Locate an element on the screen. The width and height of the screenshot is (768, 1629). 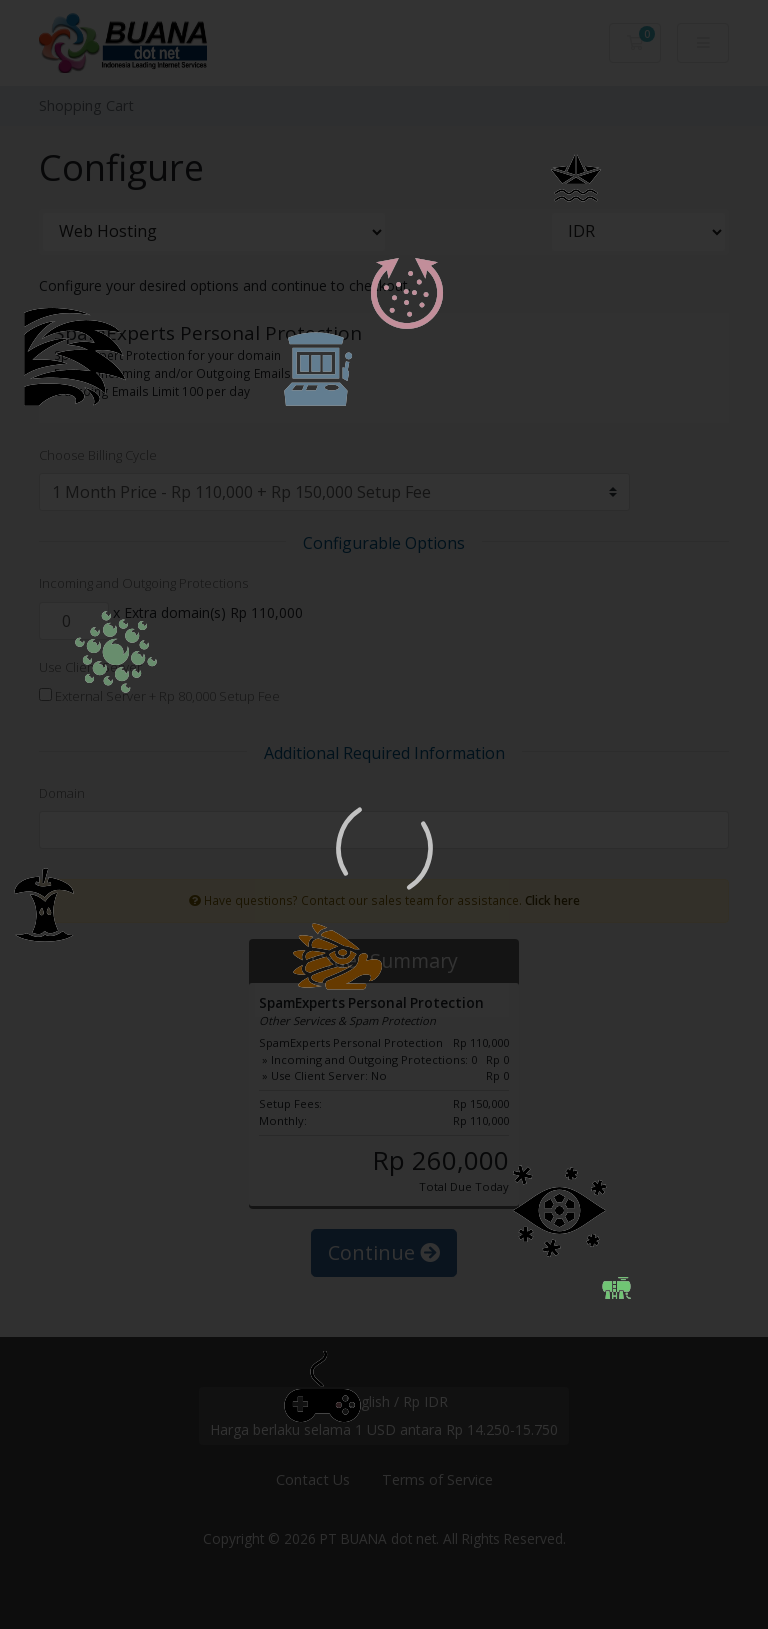
send a message or note is located at coordinates (576, 178).